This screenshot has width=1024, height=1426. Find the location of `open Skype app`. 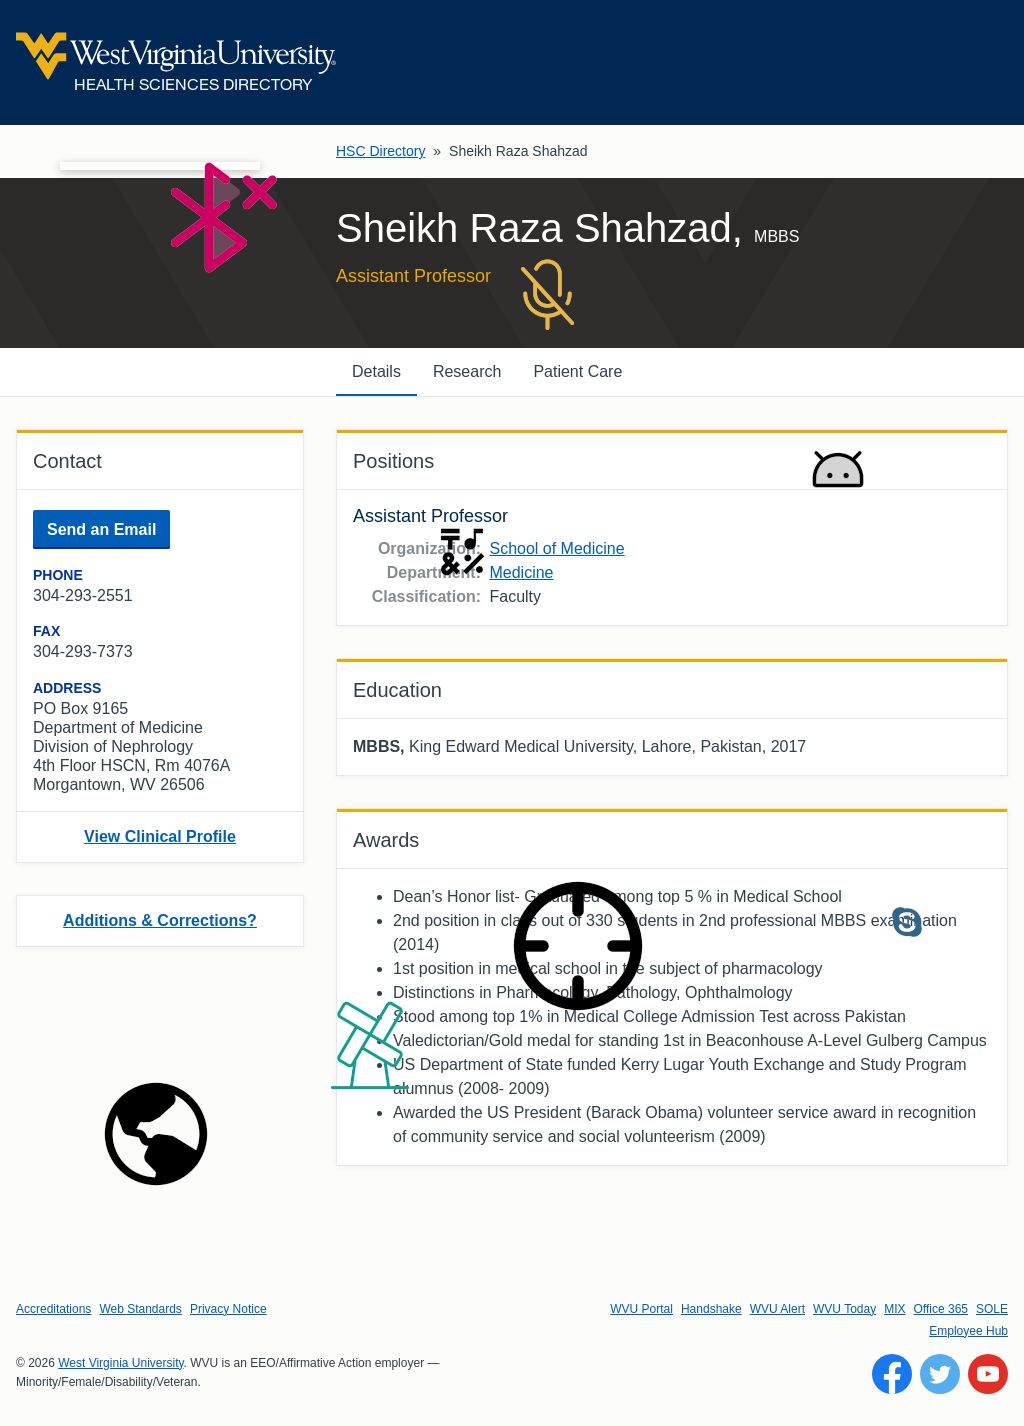

open Skype app is located at coordinates (907, 922).